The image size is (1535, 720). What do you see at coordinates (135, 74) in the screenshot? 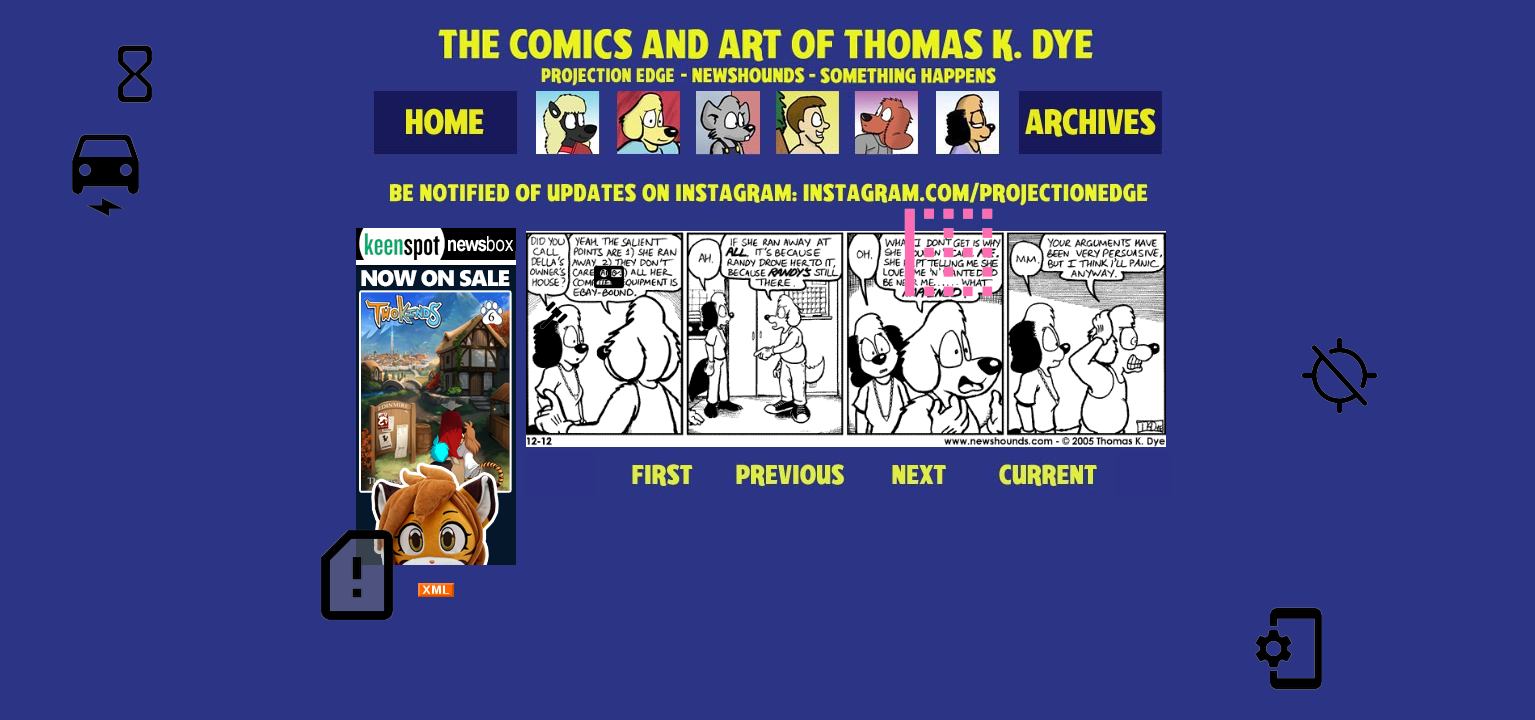
I see `indicates a process is waiting or pending` at bounding box center [135, 74].